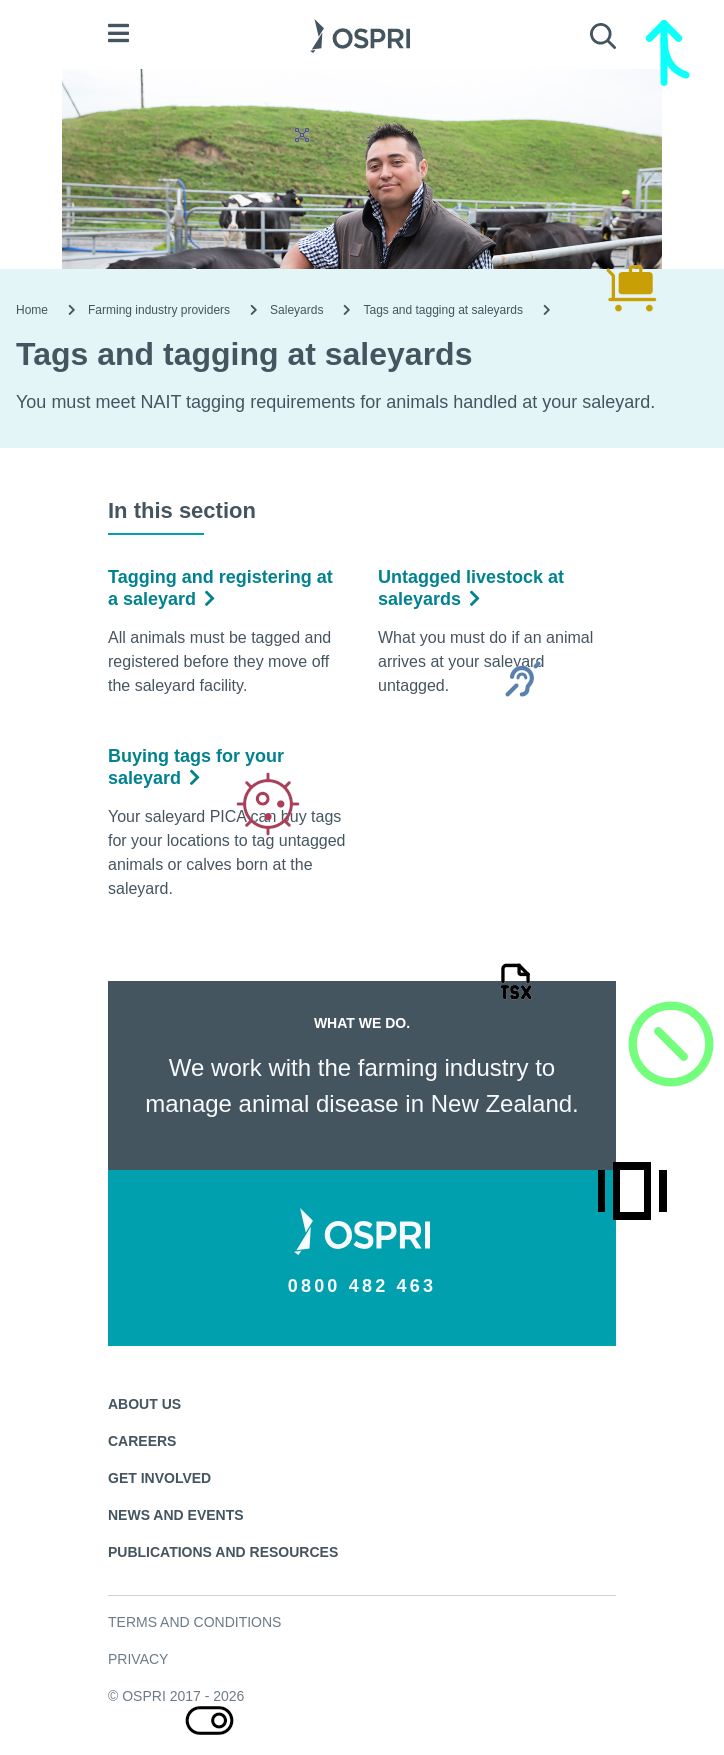  Describe the element at coordinates (268, 804) in the screenshot. I see `indicates virus or malware detected` at that location.